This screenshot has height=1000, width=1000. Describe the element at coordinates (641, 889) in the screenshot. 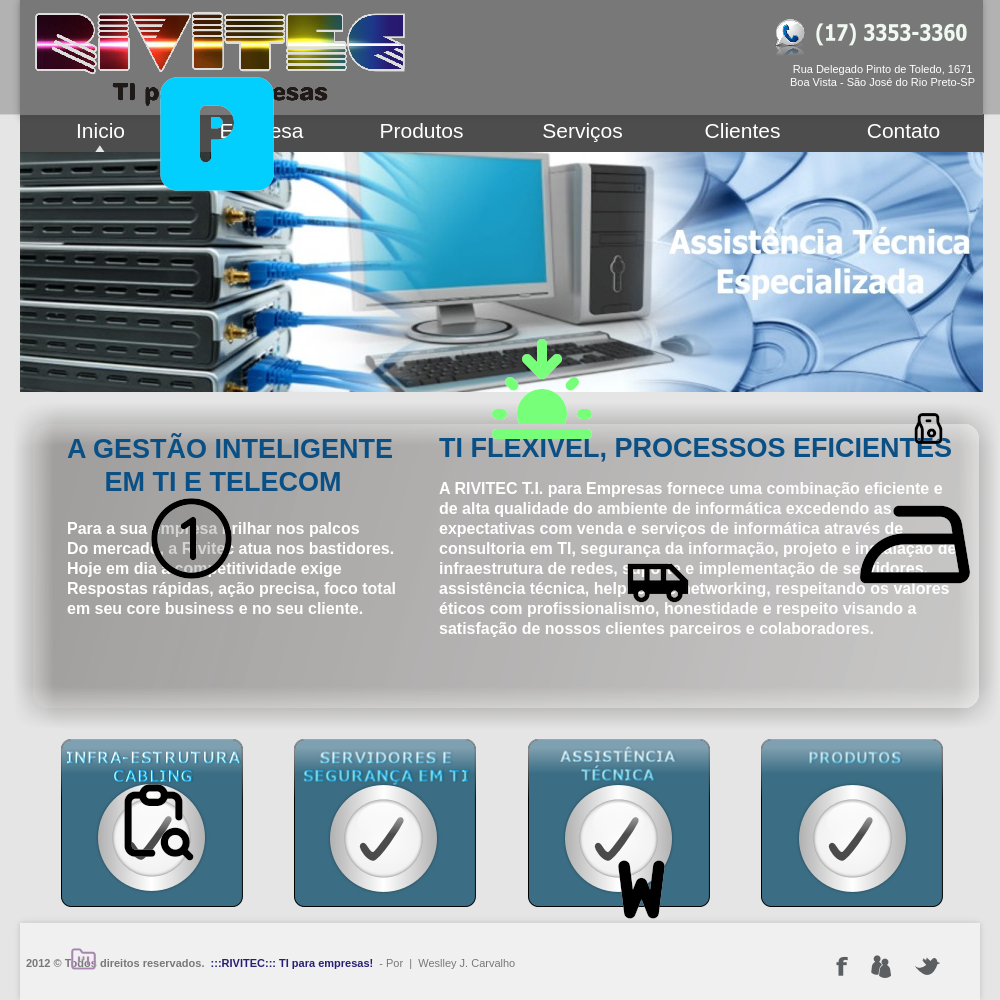

I see `indicates a word or text-related feature` at that location.